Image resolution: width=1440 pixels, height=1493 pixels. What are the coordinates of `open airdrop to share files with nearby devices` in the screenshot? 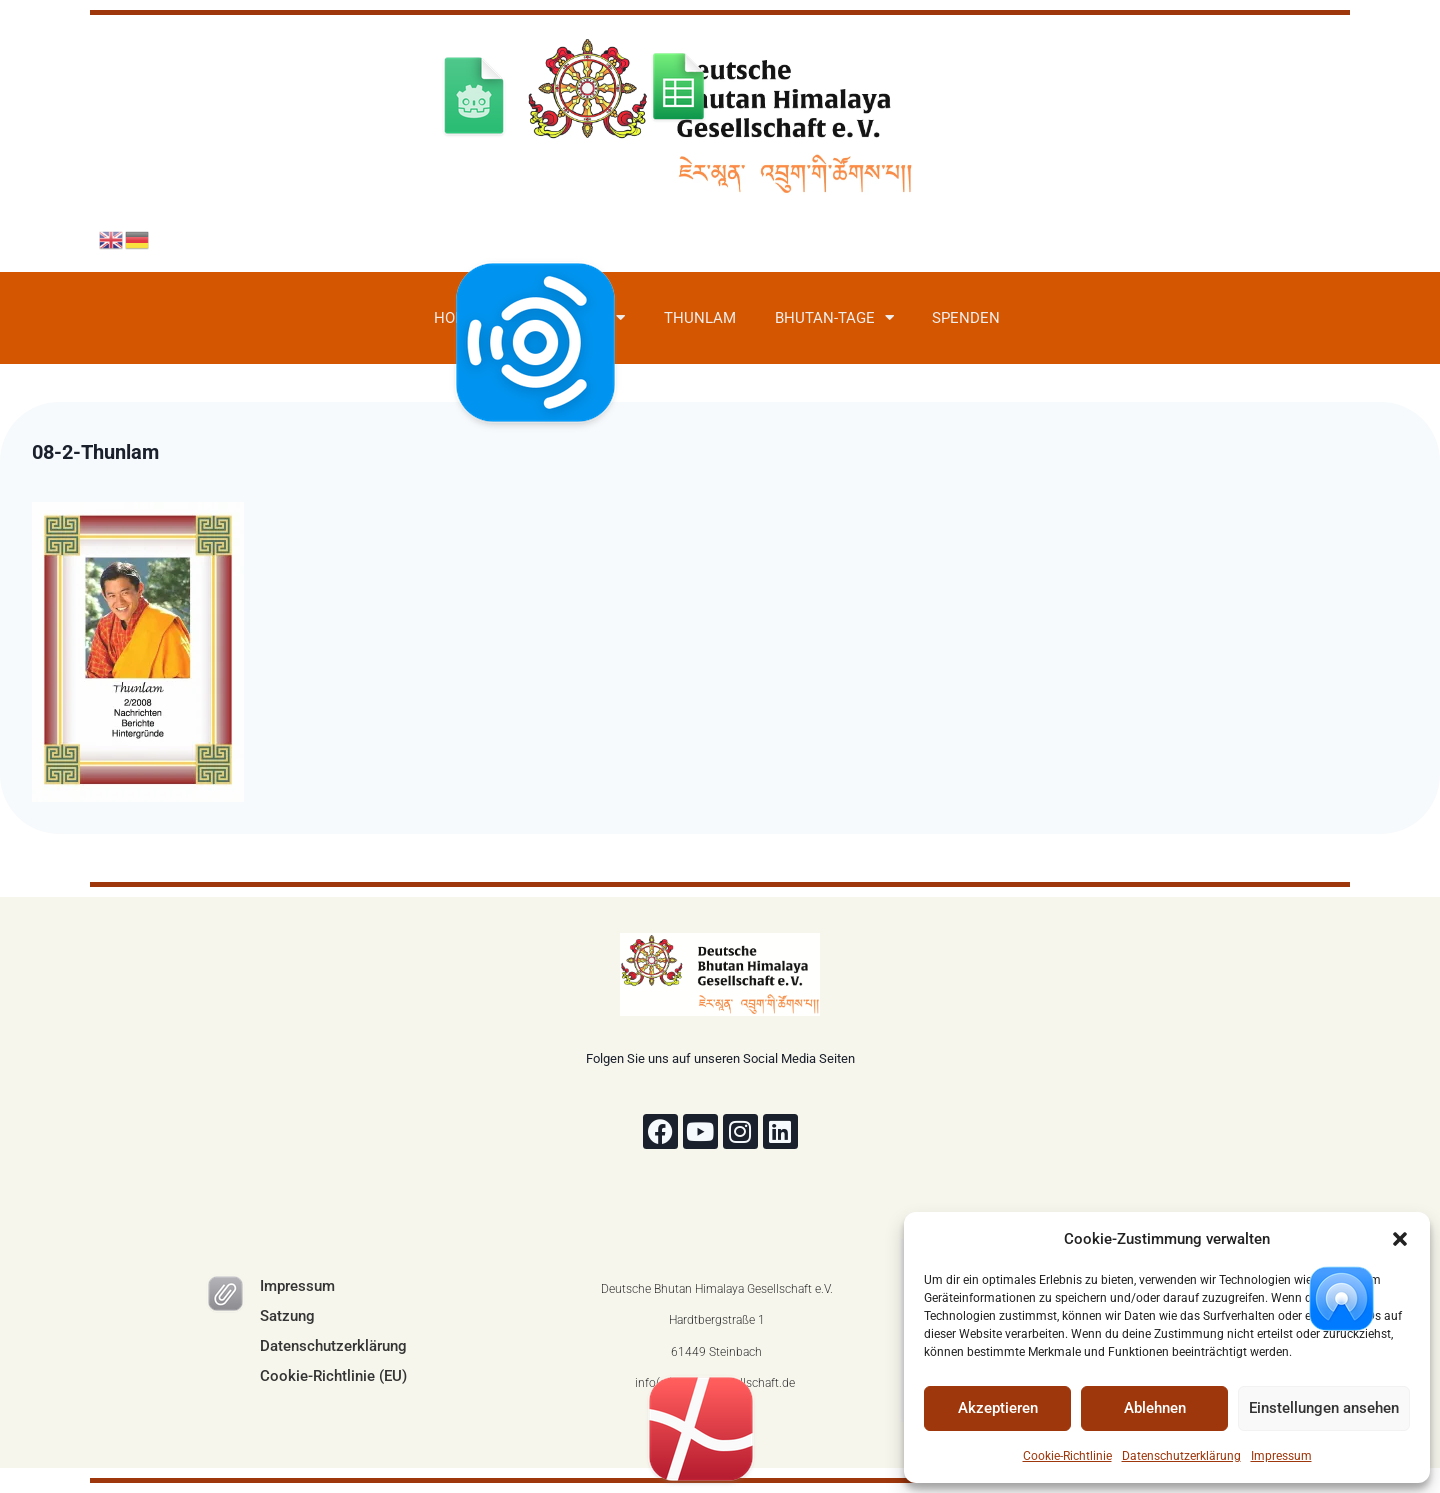 It's located at (1341, 1298).